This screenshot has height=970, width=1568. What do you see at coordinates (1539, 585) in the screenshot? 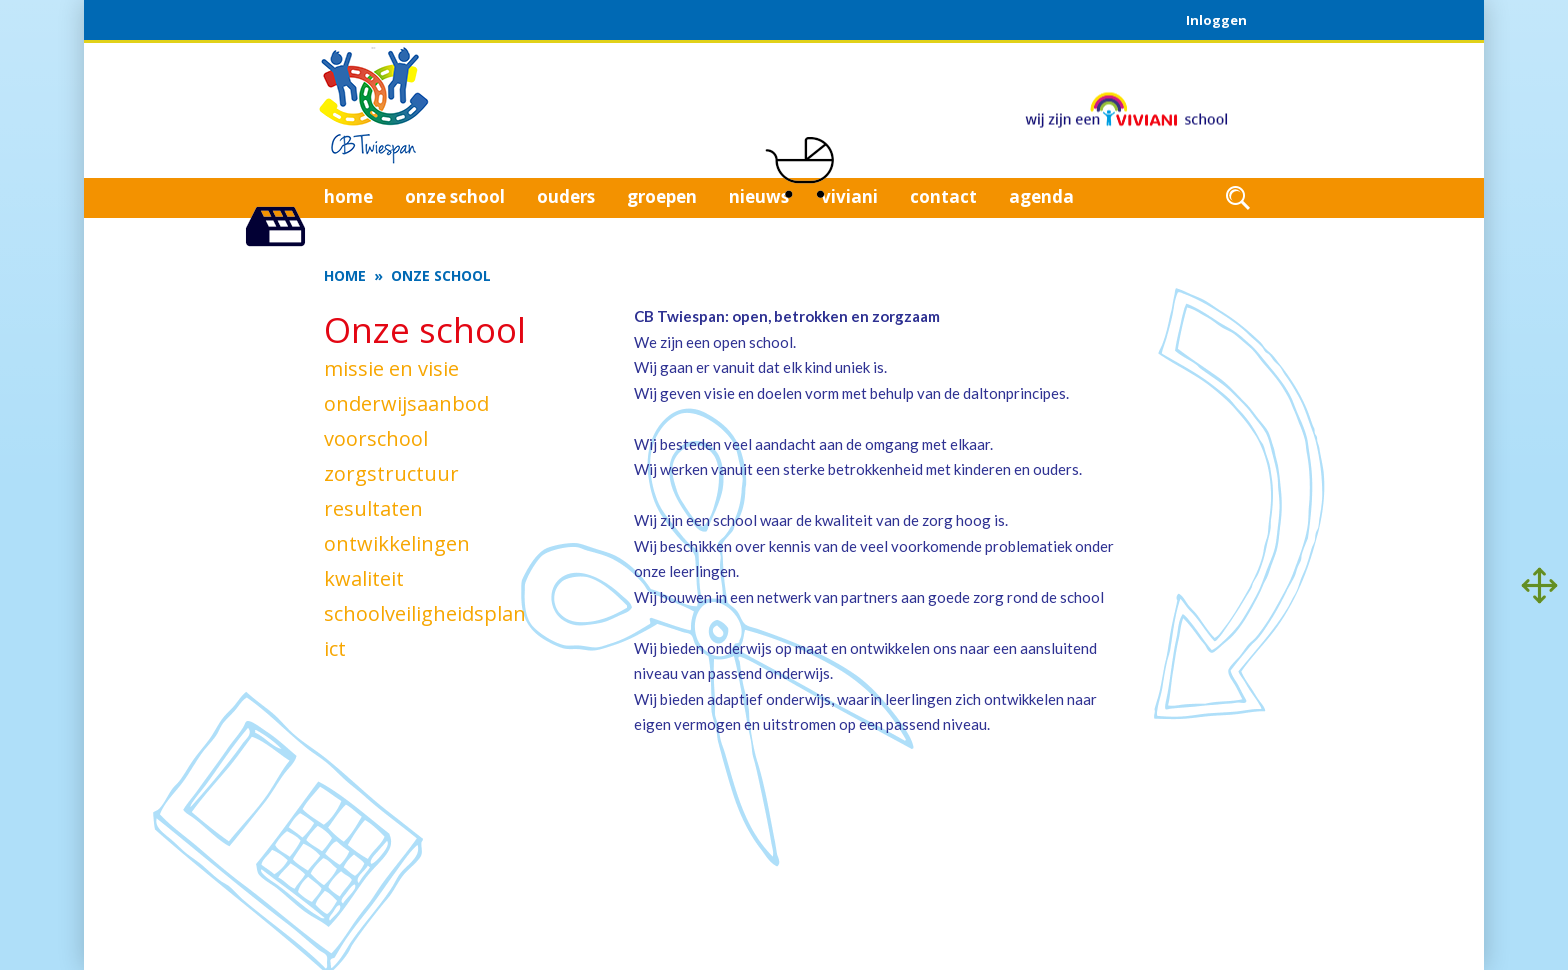
I see `move or reposition an element` at bounding box center [1539, 585].